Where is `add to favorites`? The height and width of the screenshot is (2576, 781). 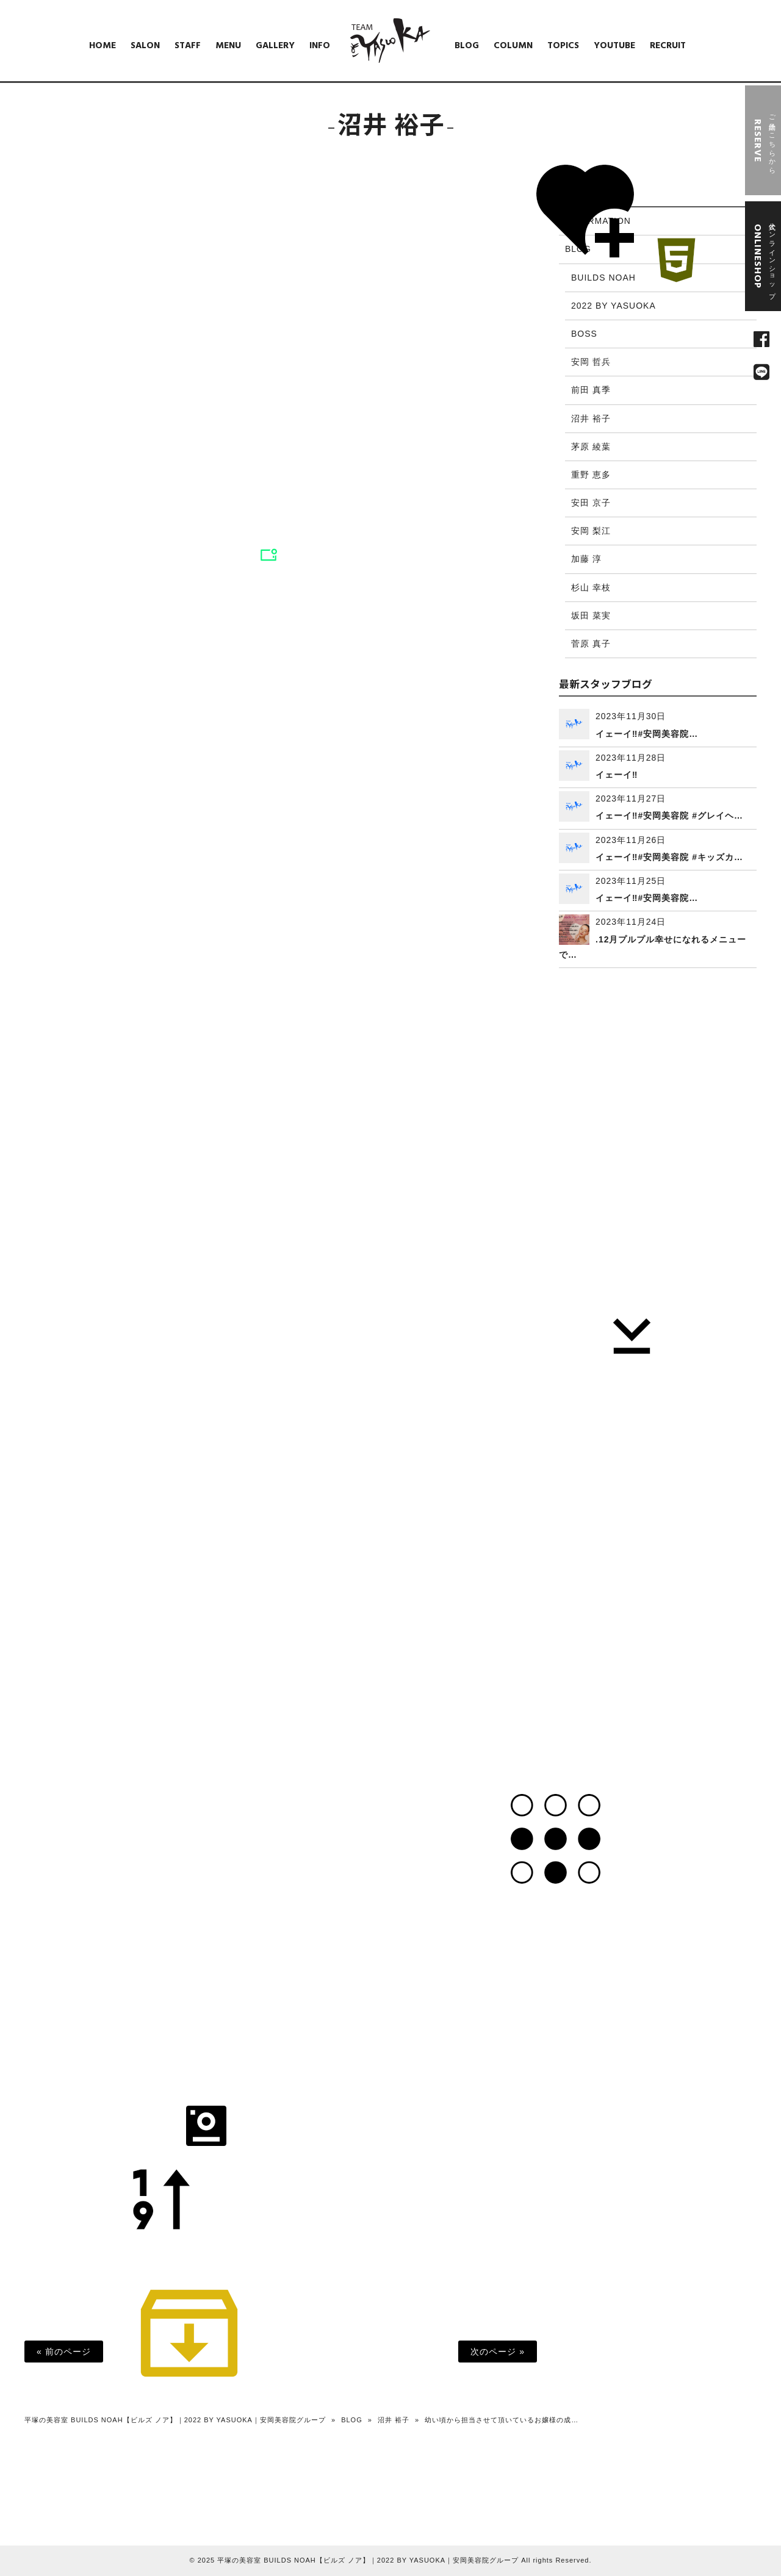 add to favorites is located at coordinates (585, 209).